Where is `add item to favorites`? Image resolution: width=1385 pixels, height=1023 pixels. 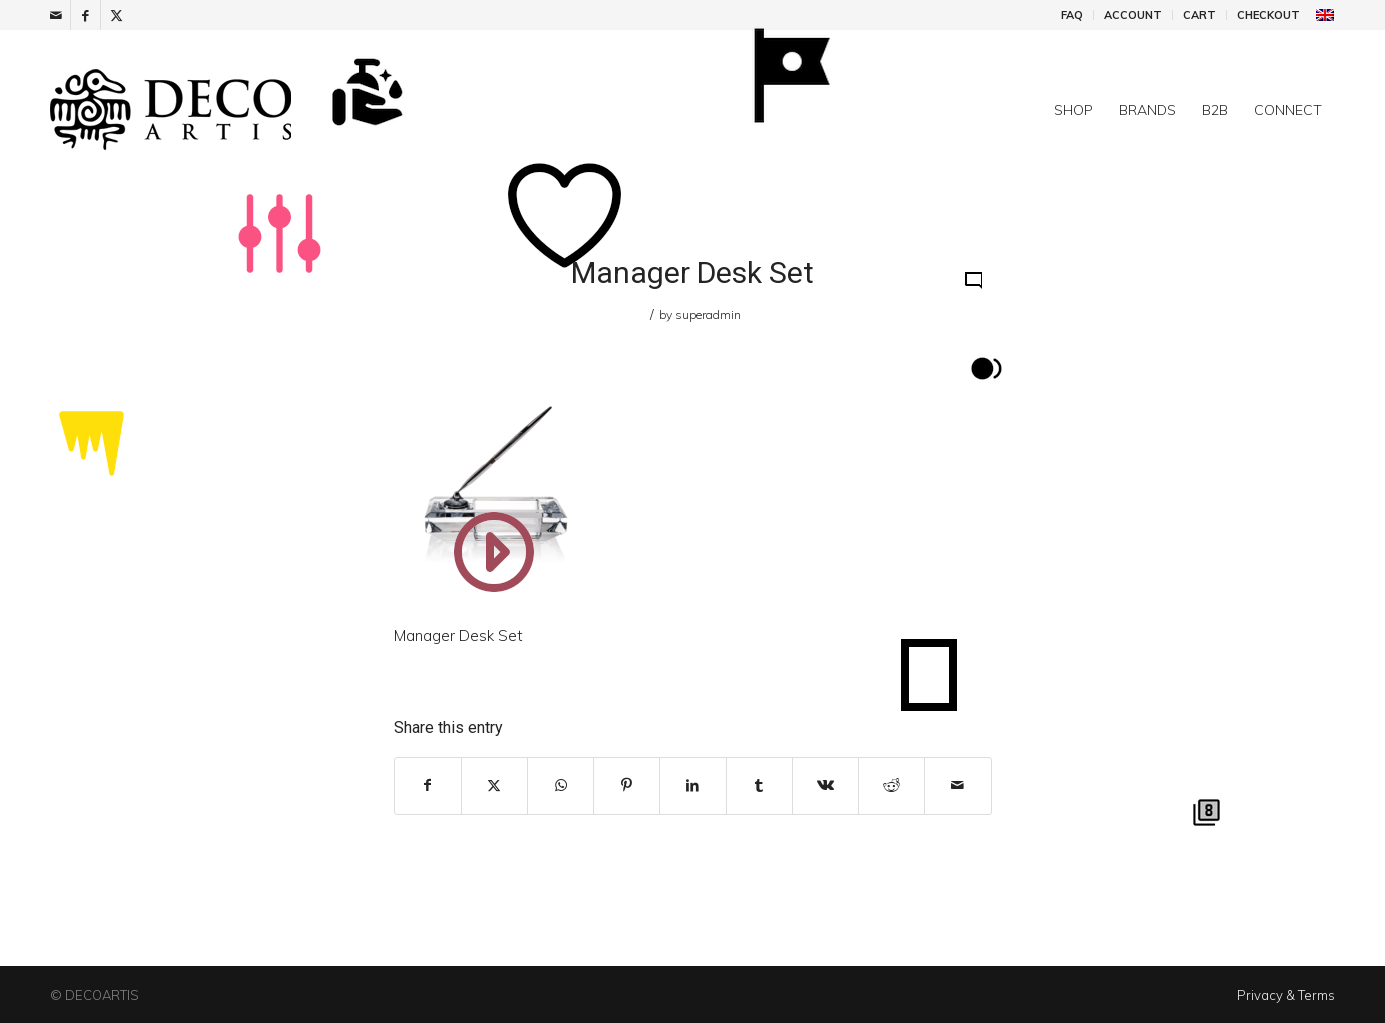
add item to favorites is located at coordinates (564, 215).